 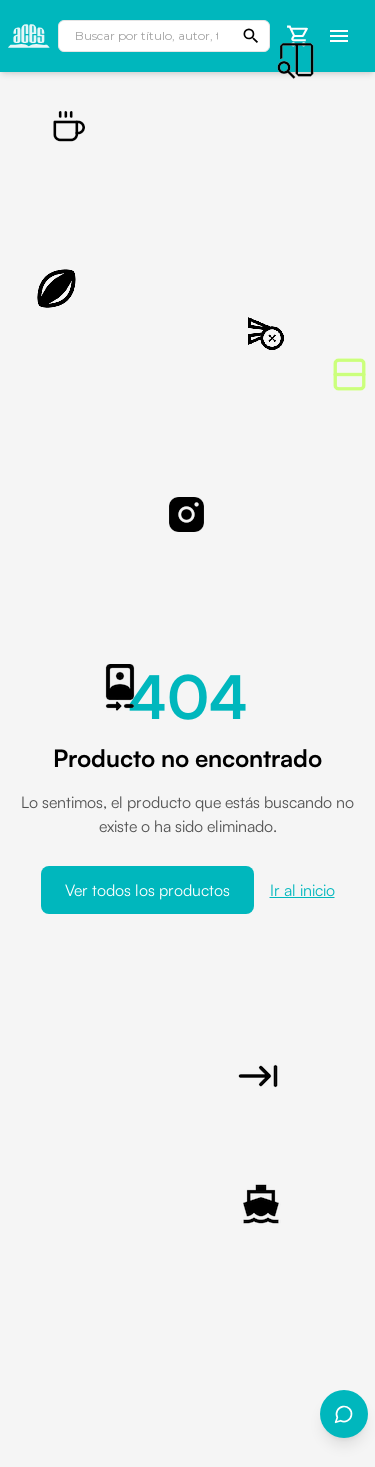 What do you see at coordinates (186, 514) in the screenshot?
I see `open instagram app` at bounding box center [186, 514].